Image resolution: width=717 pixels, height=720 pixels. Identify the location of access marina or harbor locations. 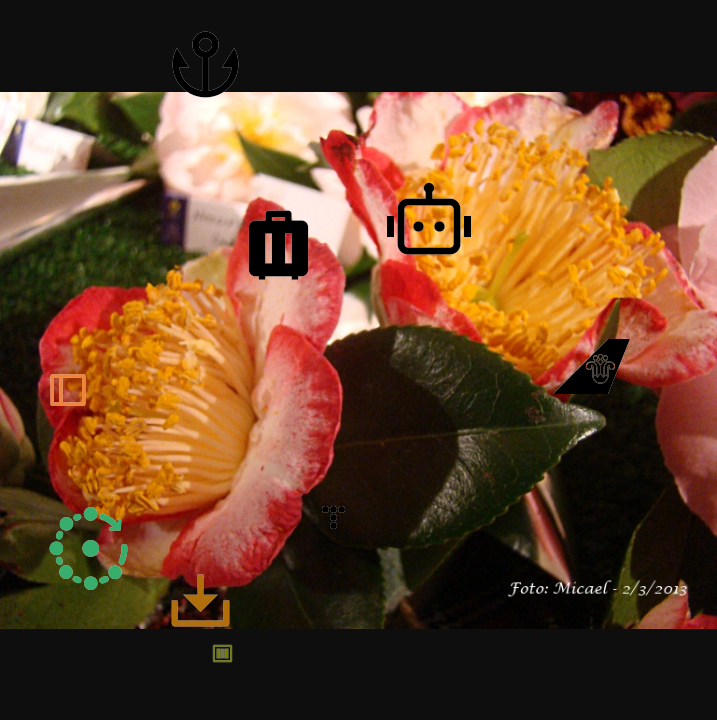
(205, 64).